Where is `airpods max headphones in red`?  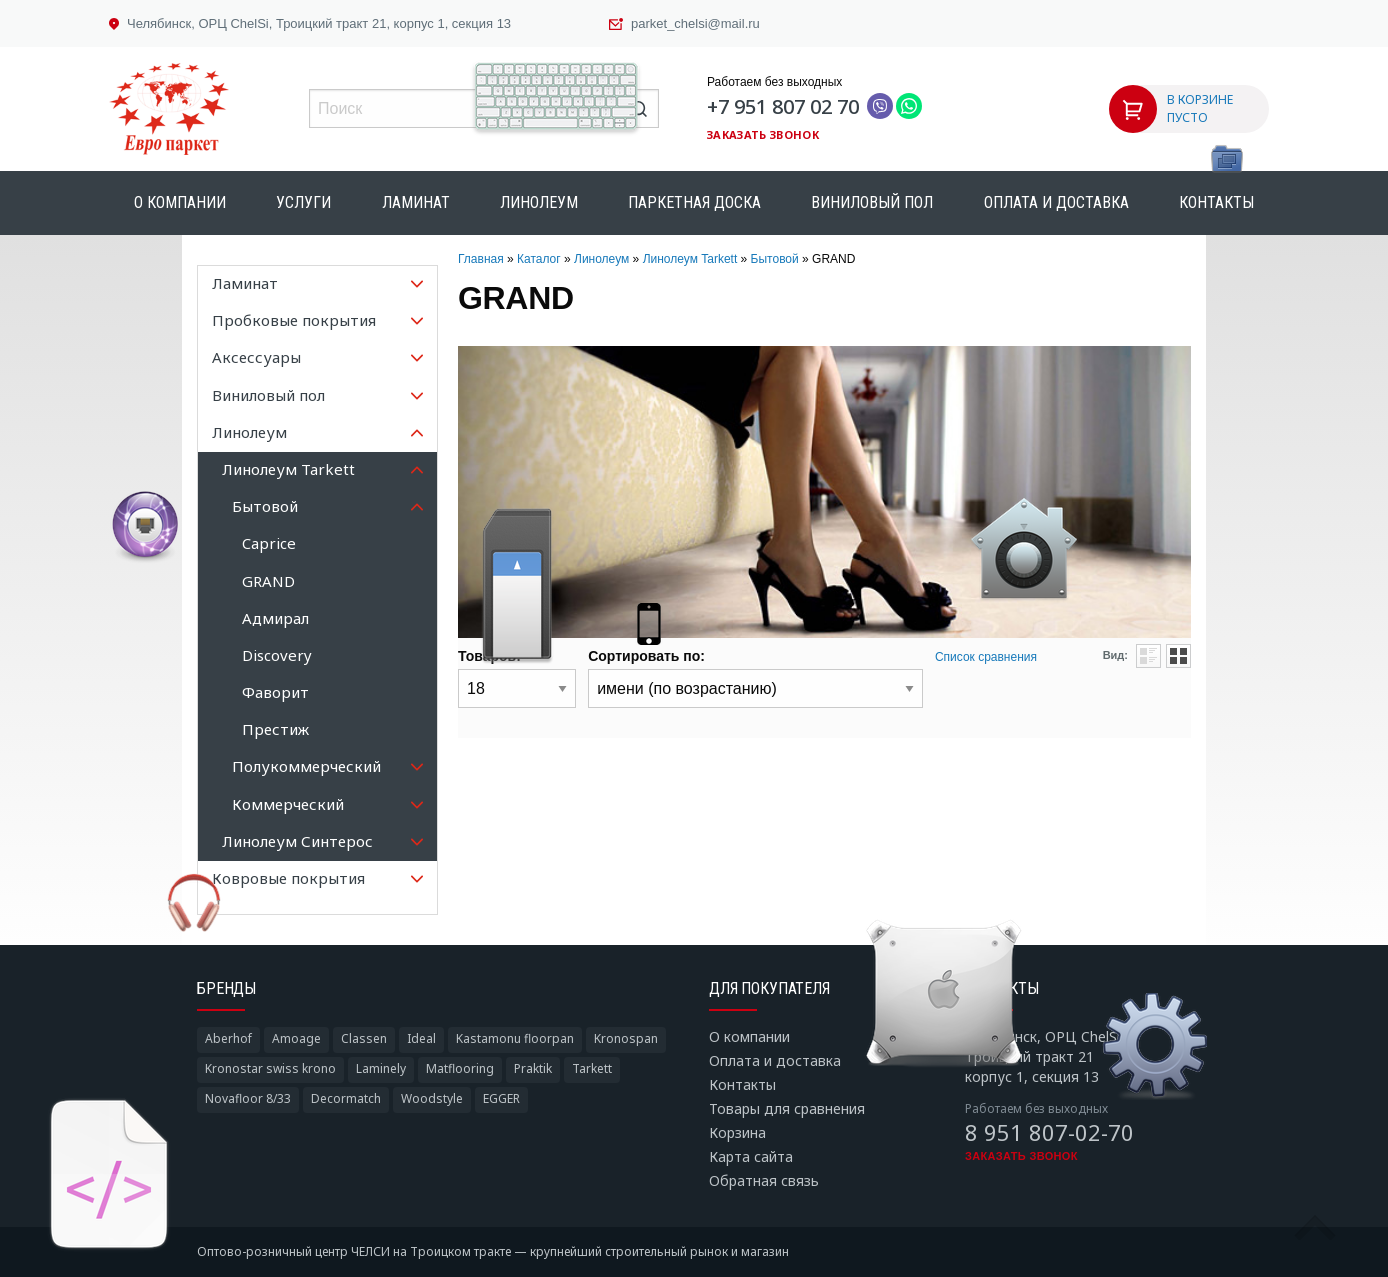 airpods max headphones in red is located at coordinates (194, 903).